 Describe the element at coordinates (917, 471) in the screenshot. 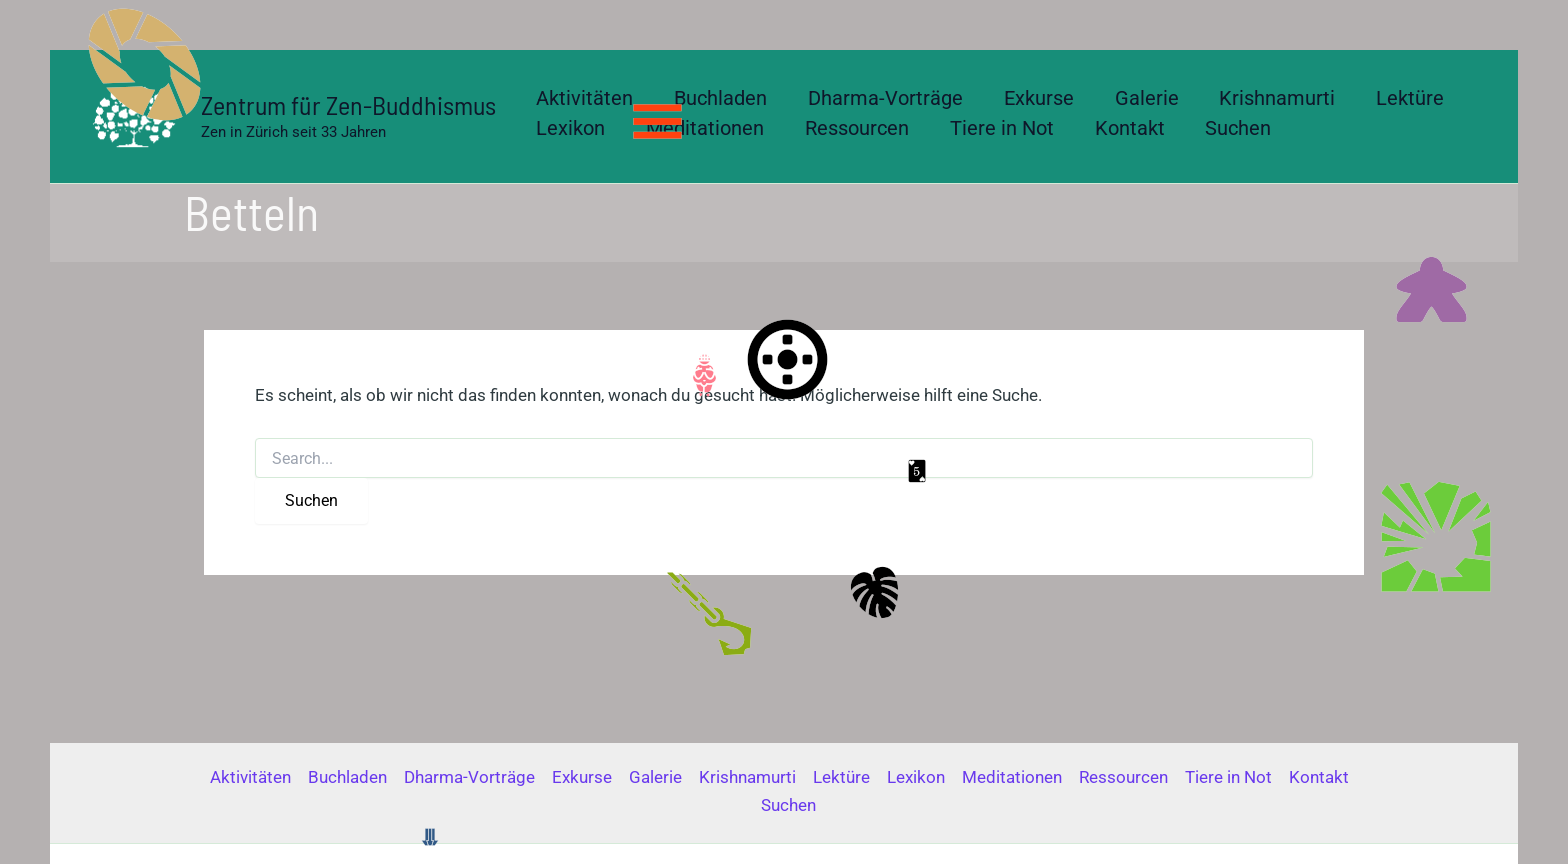

I see `five of hearts playing card` at that location.